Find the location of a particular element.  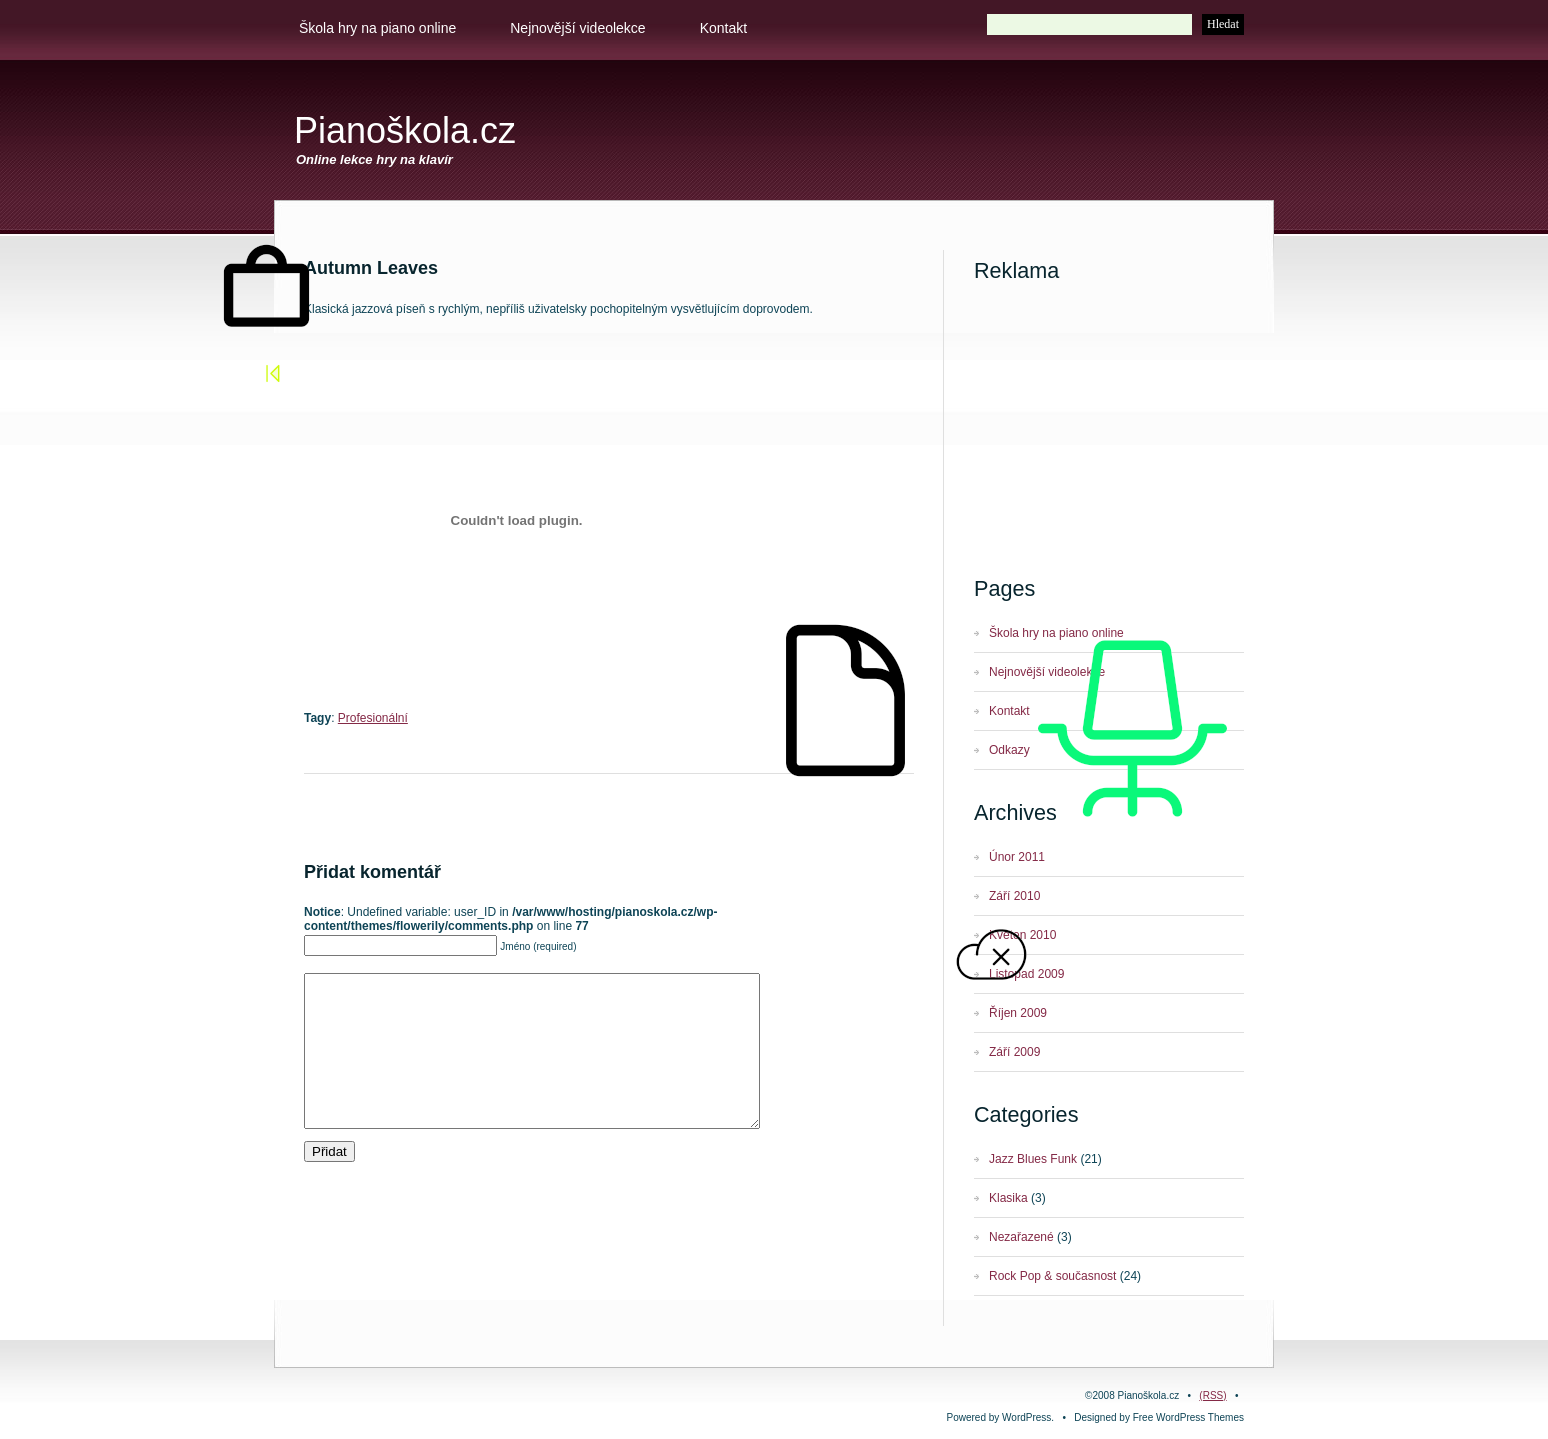

access workspace or office settings is located at coordinates (1132, 728).